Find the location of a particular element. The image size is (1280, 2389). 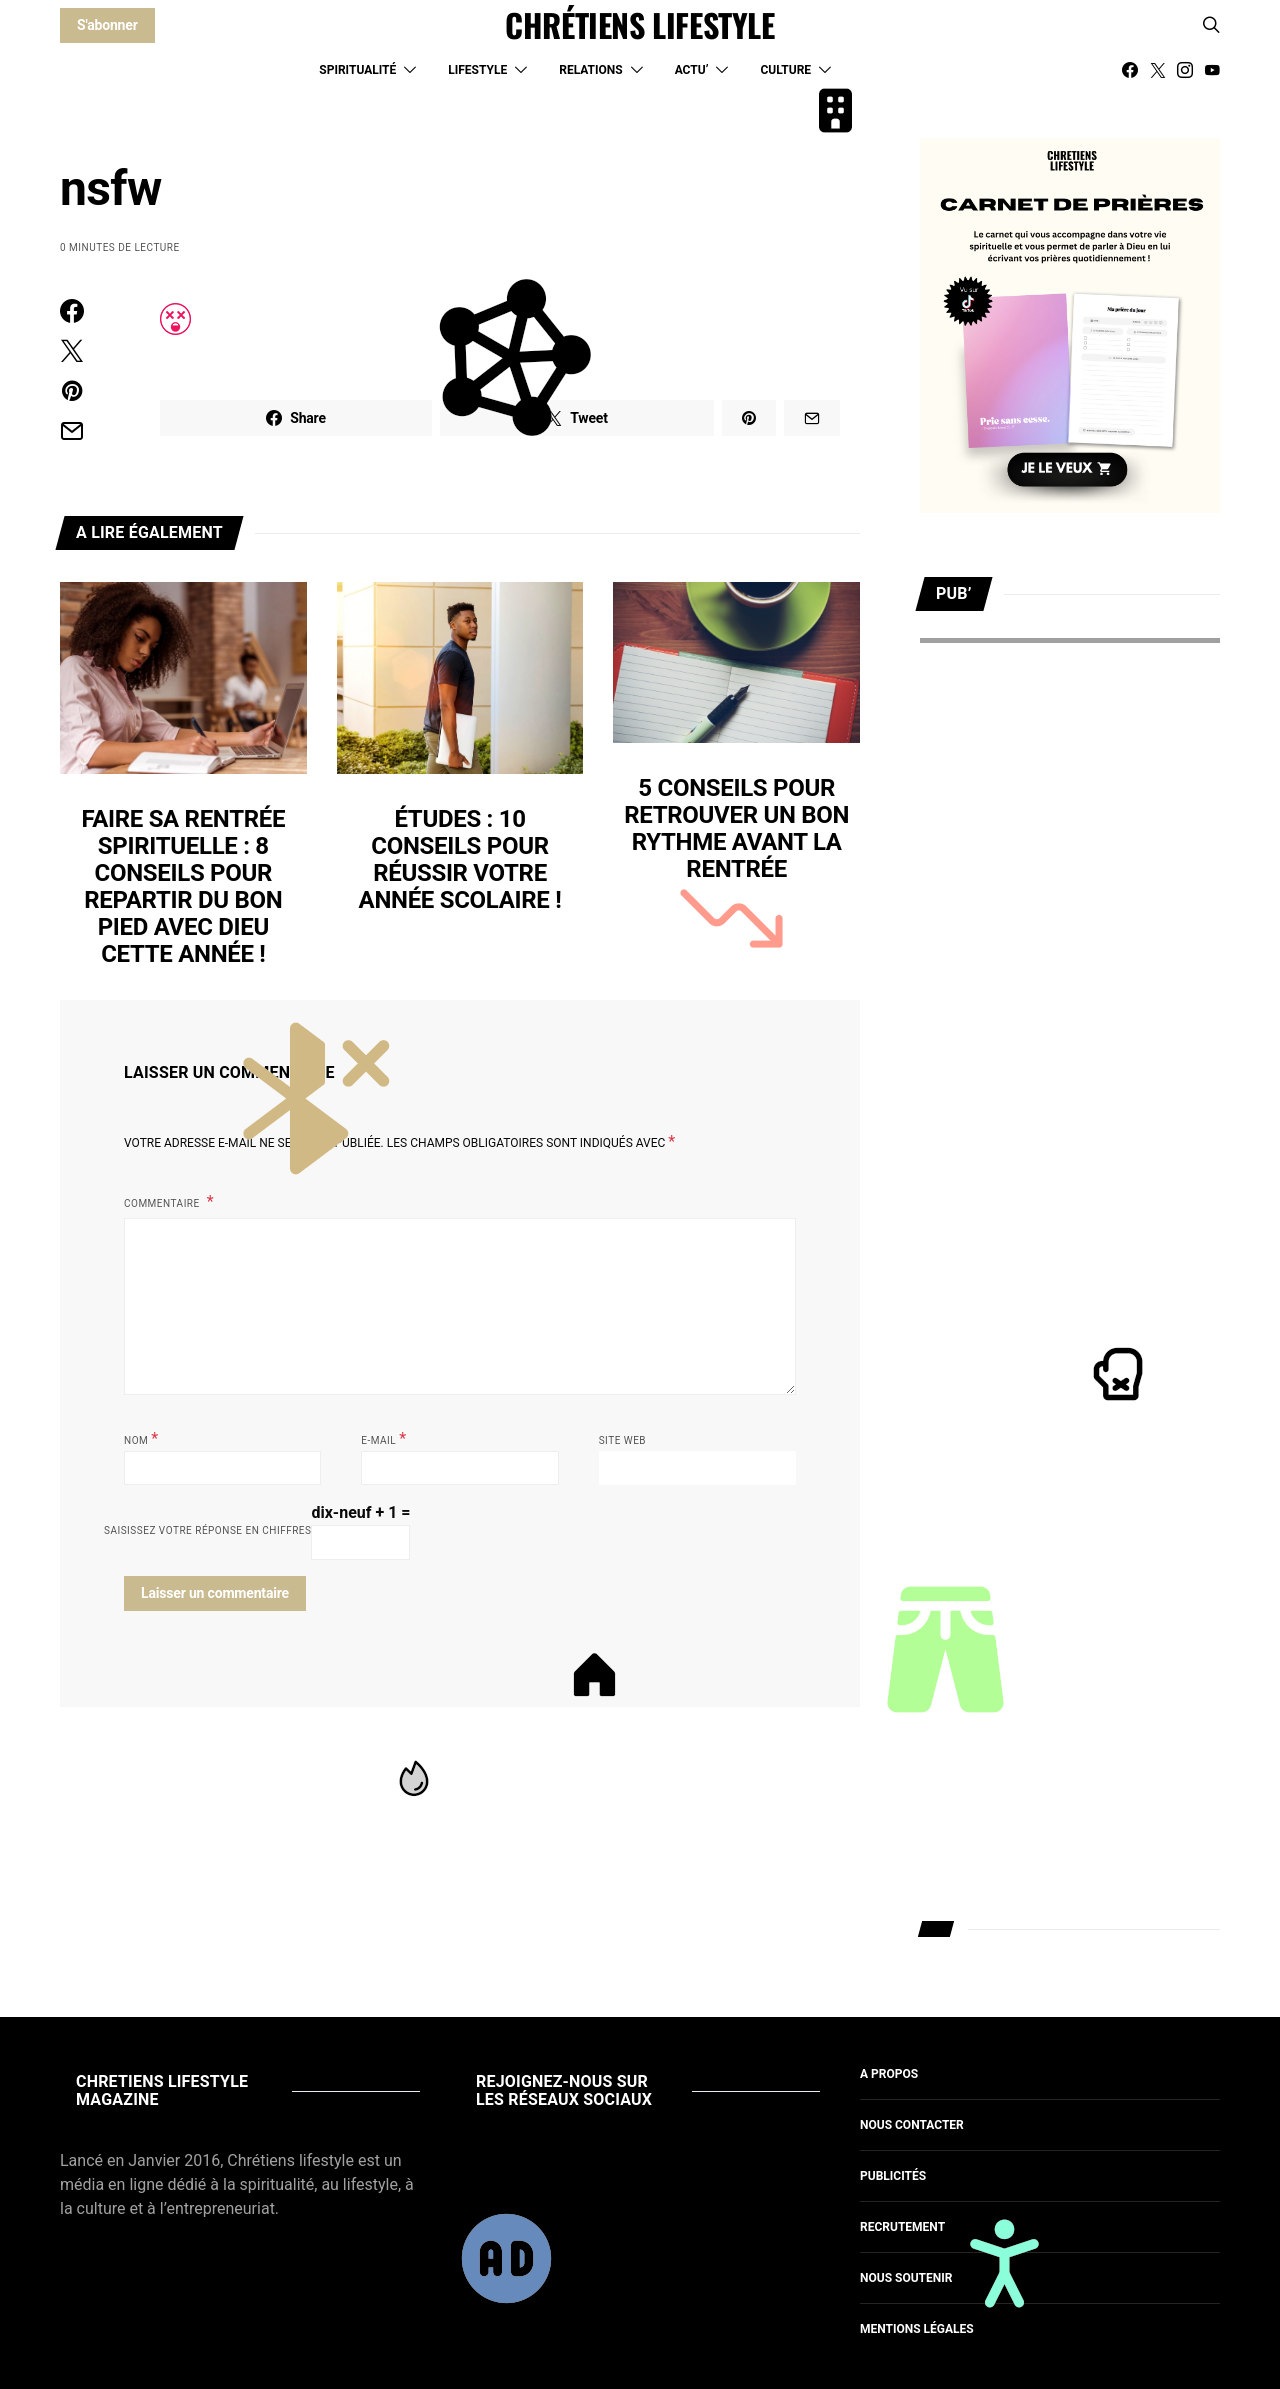

navigate to home screen is located at coordinates (594, 1675).